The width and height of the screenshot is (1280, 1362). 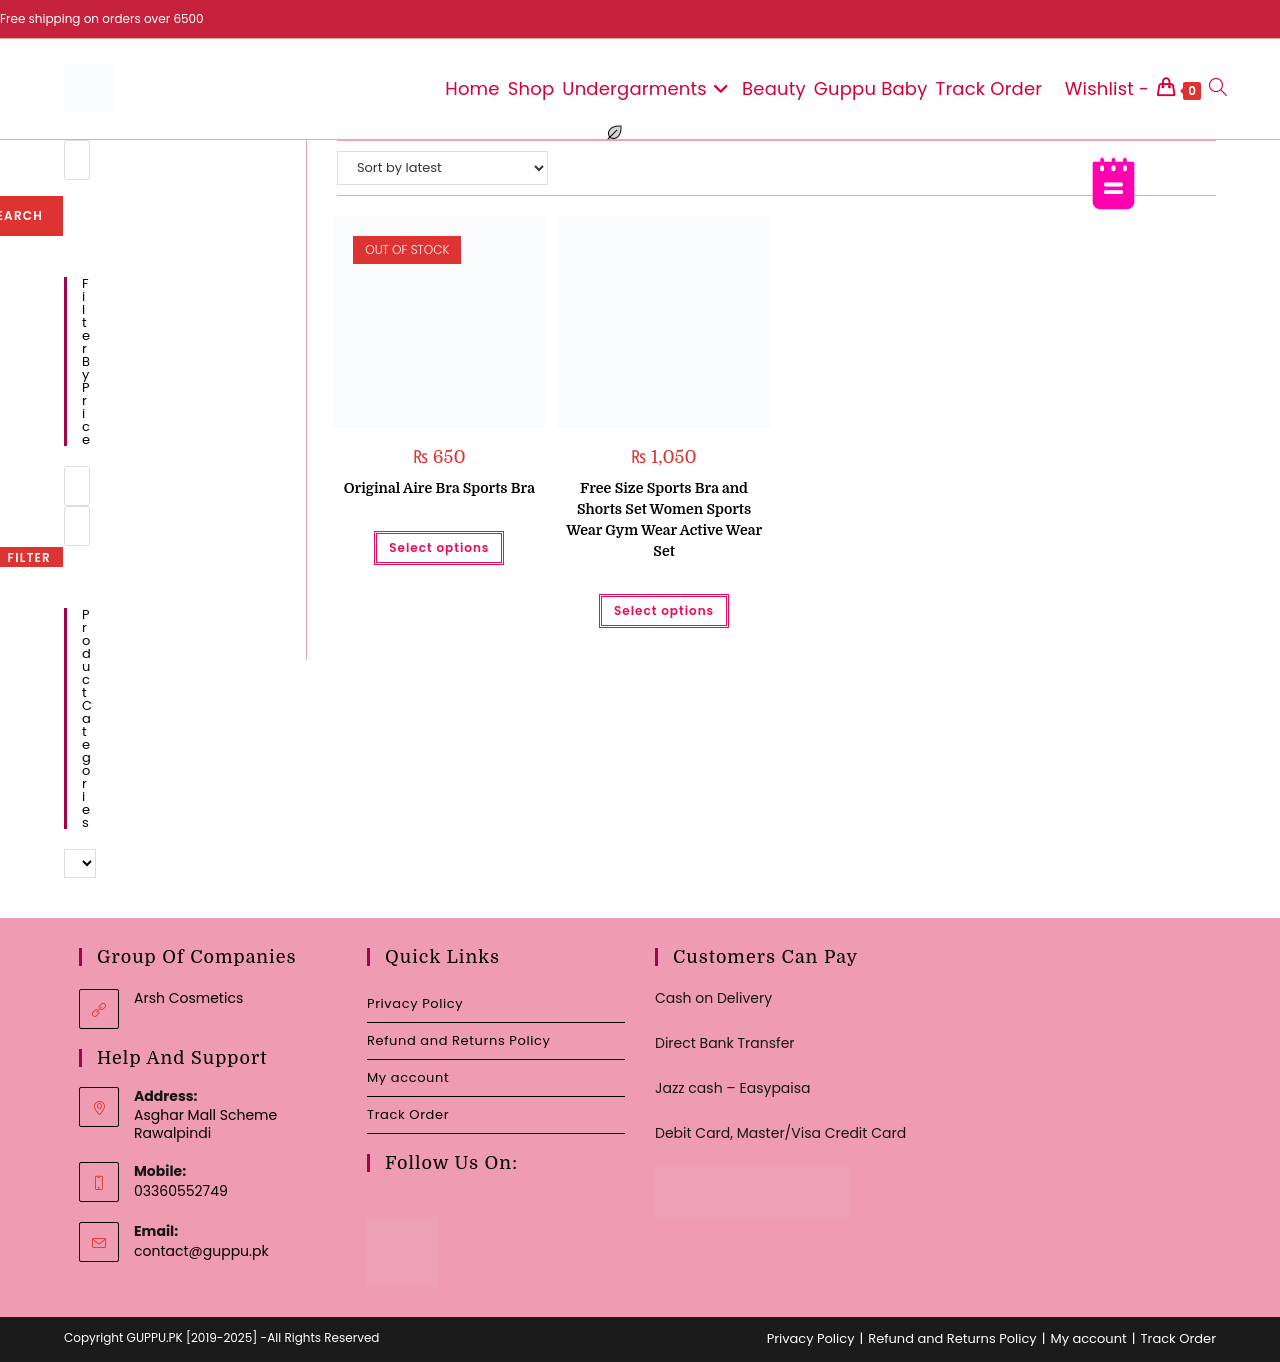 I want to click on open notepad or notes application, so click(x=1113, y=184).